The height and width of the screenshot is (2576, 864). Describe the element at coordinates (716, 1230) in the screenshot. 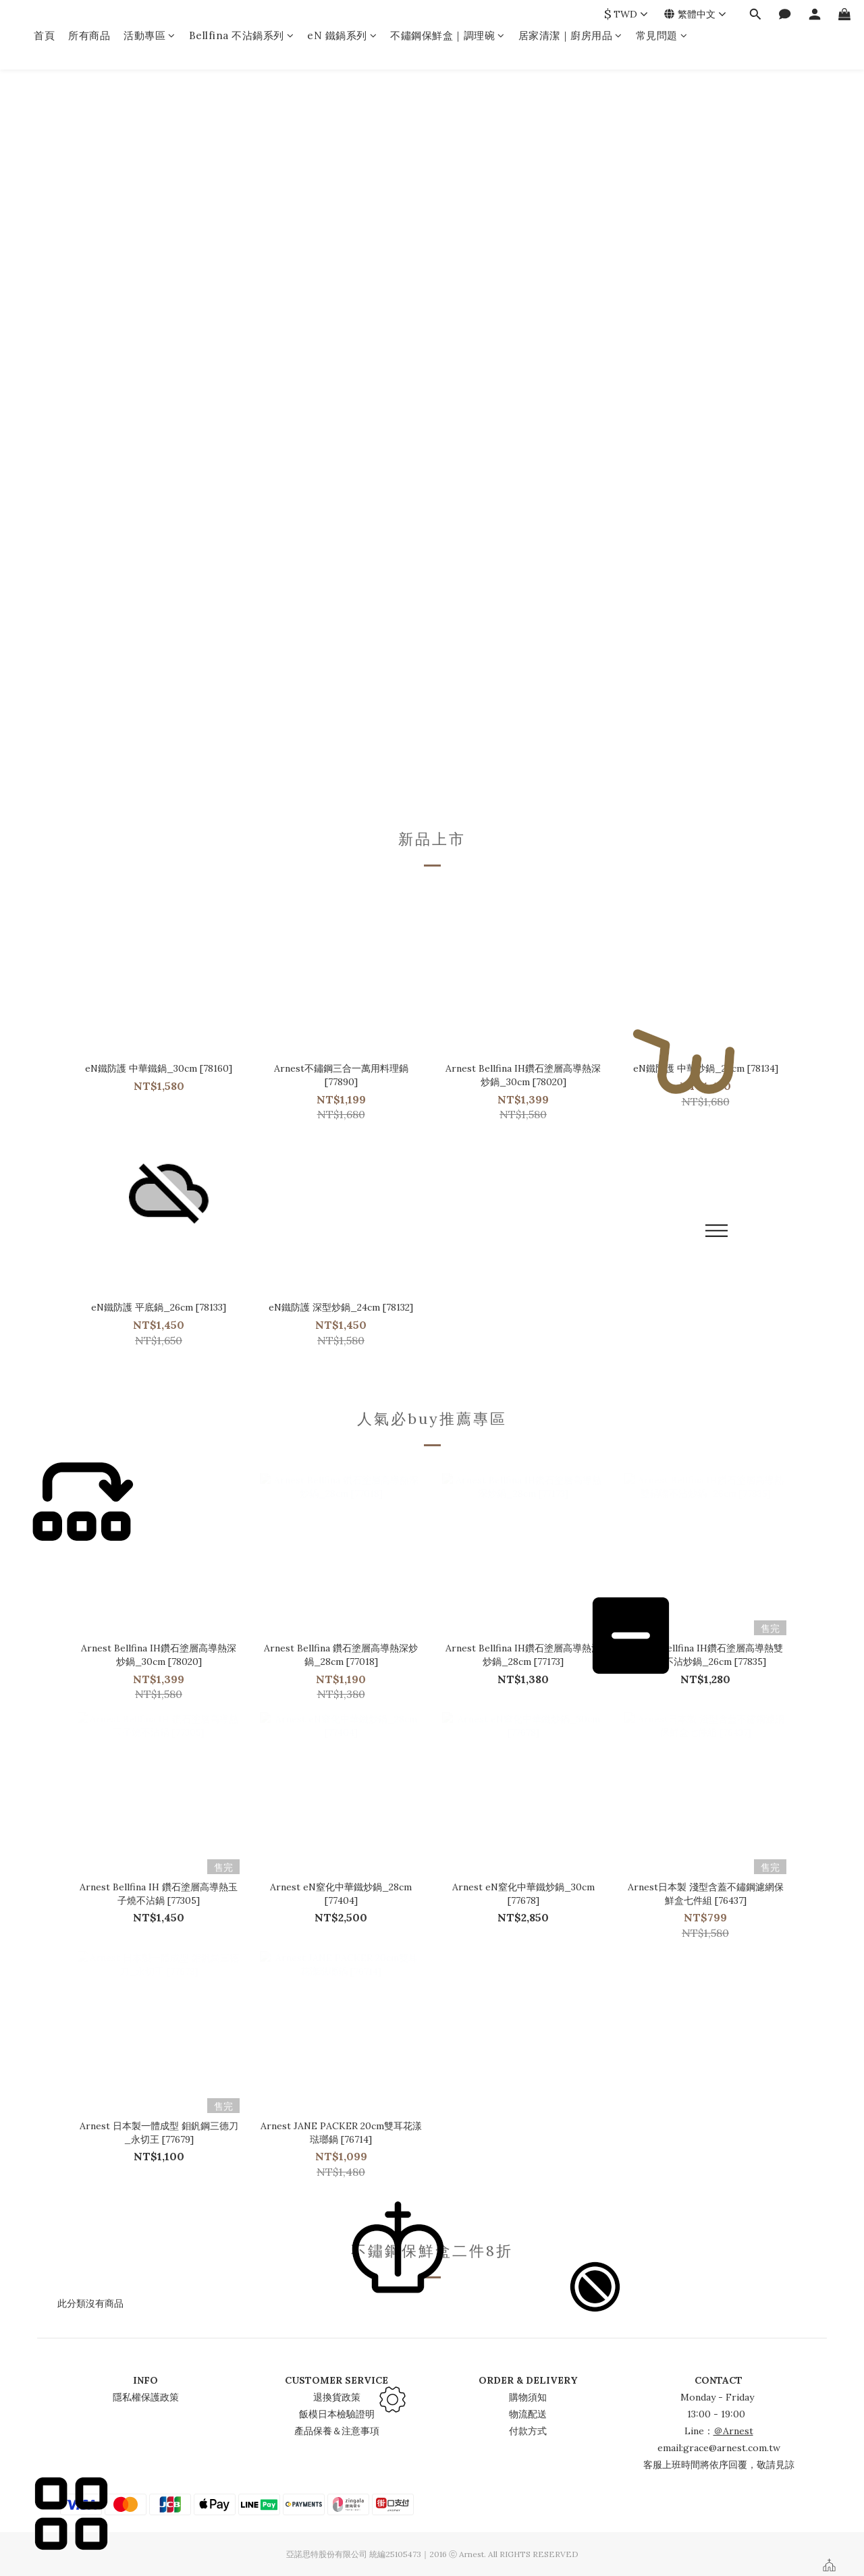

I see `open navigation menu` at that location.